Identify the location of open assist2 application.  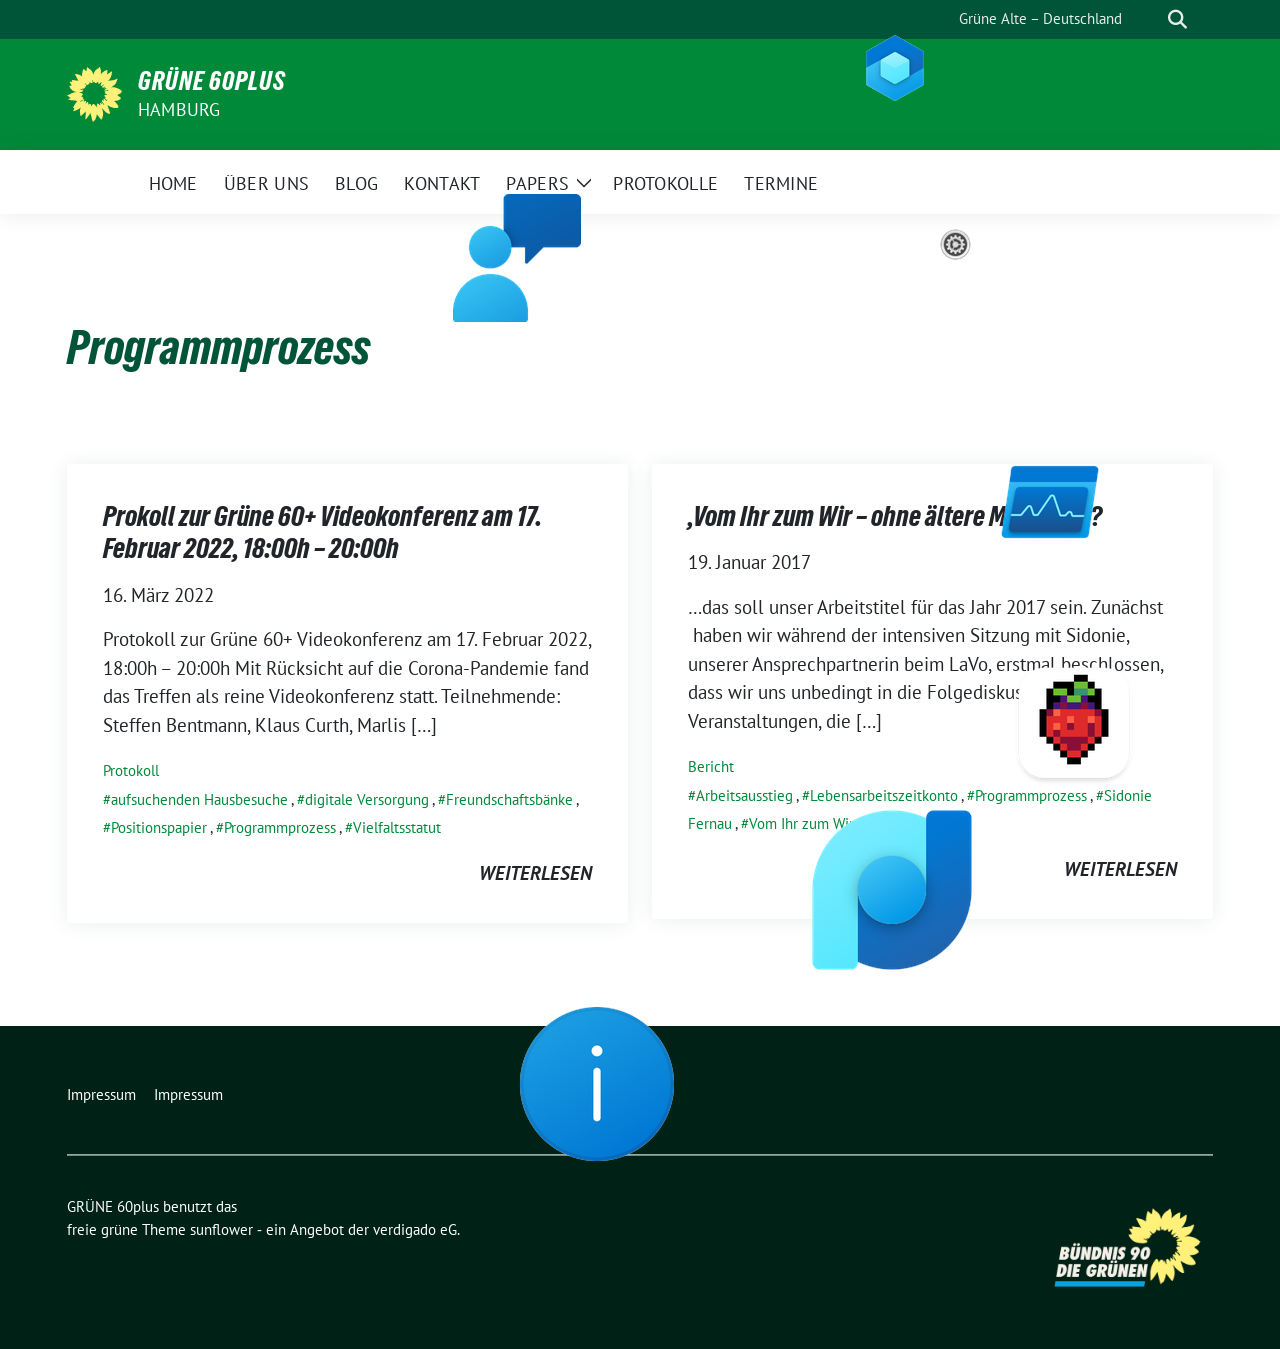
(895, 68).